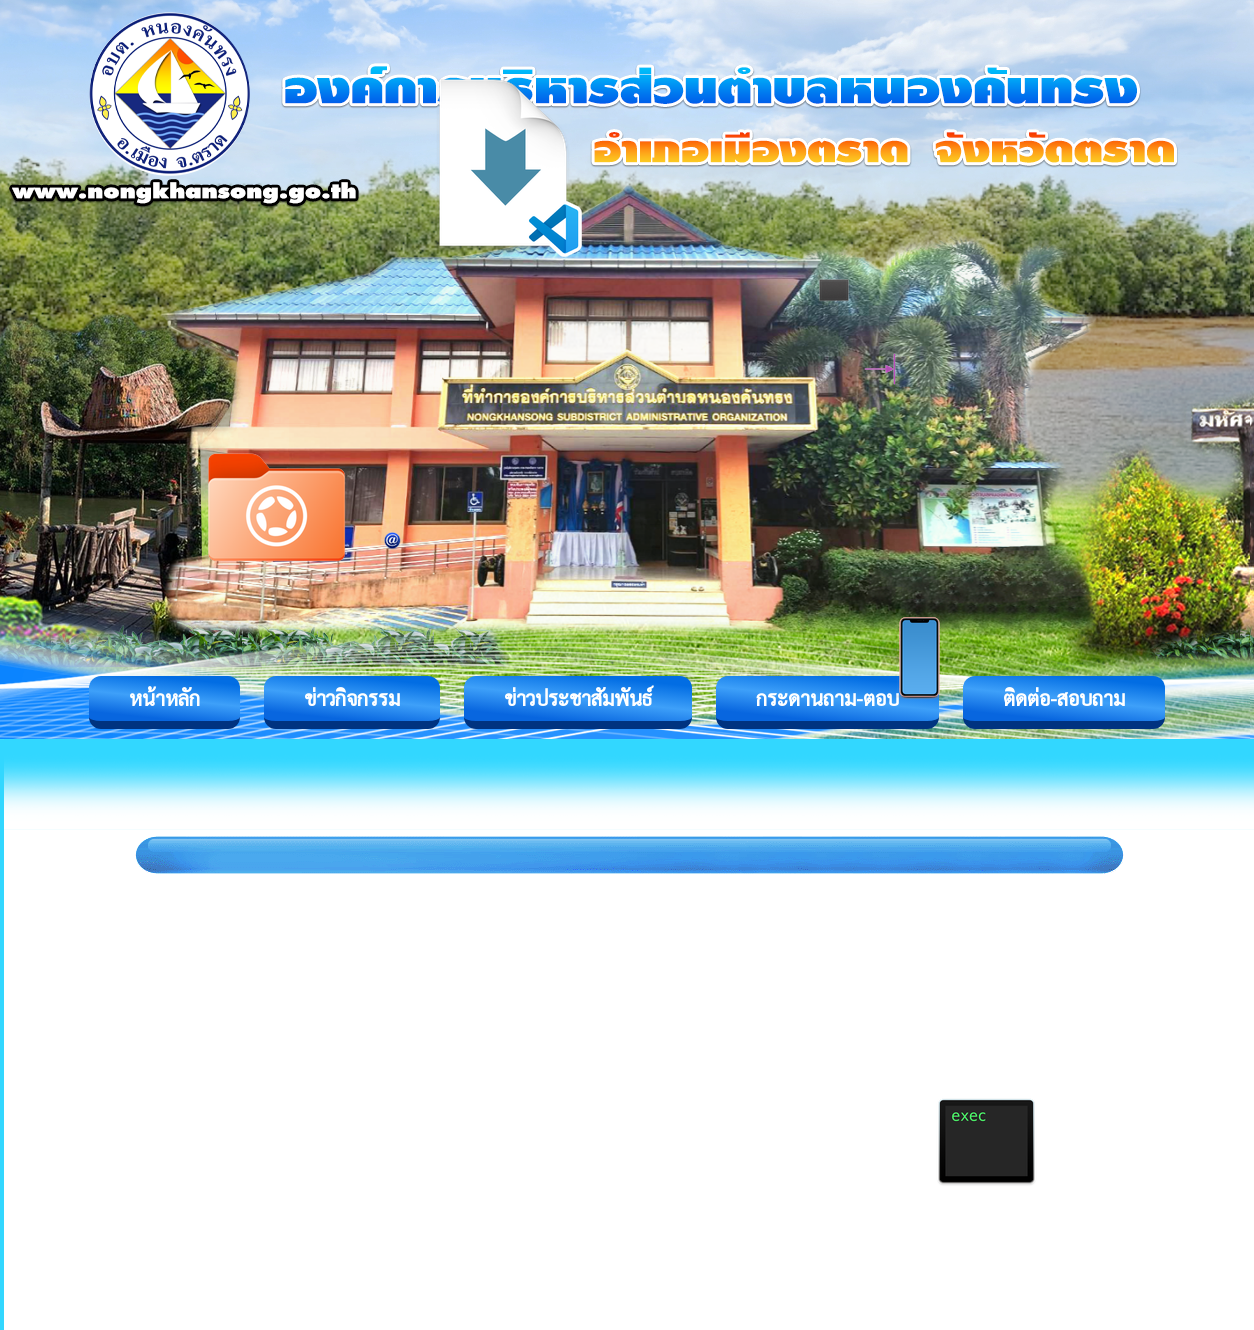 The height and width of the screenshot is (1330, 1254). I want to click on jump to the last item or end of list, so click(880, 369).